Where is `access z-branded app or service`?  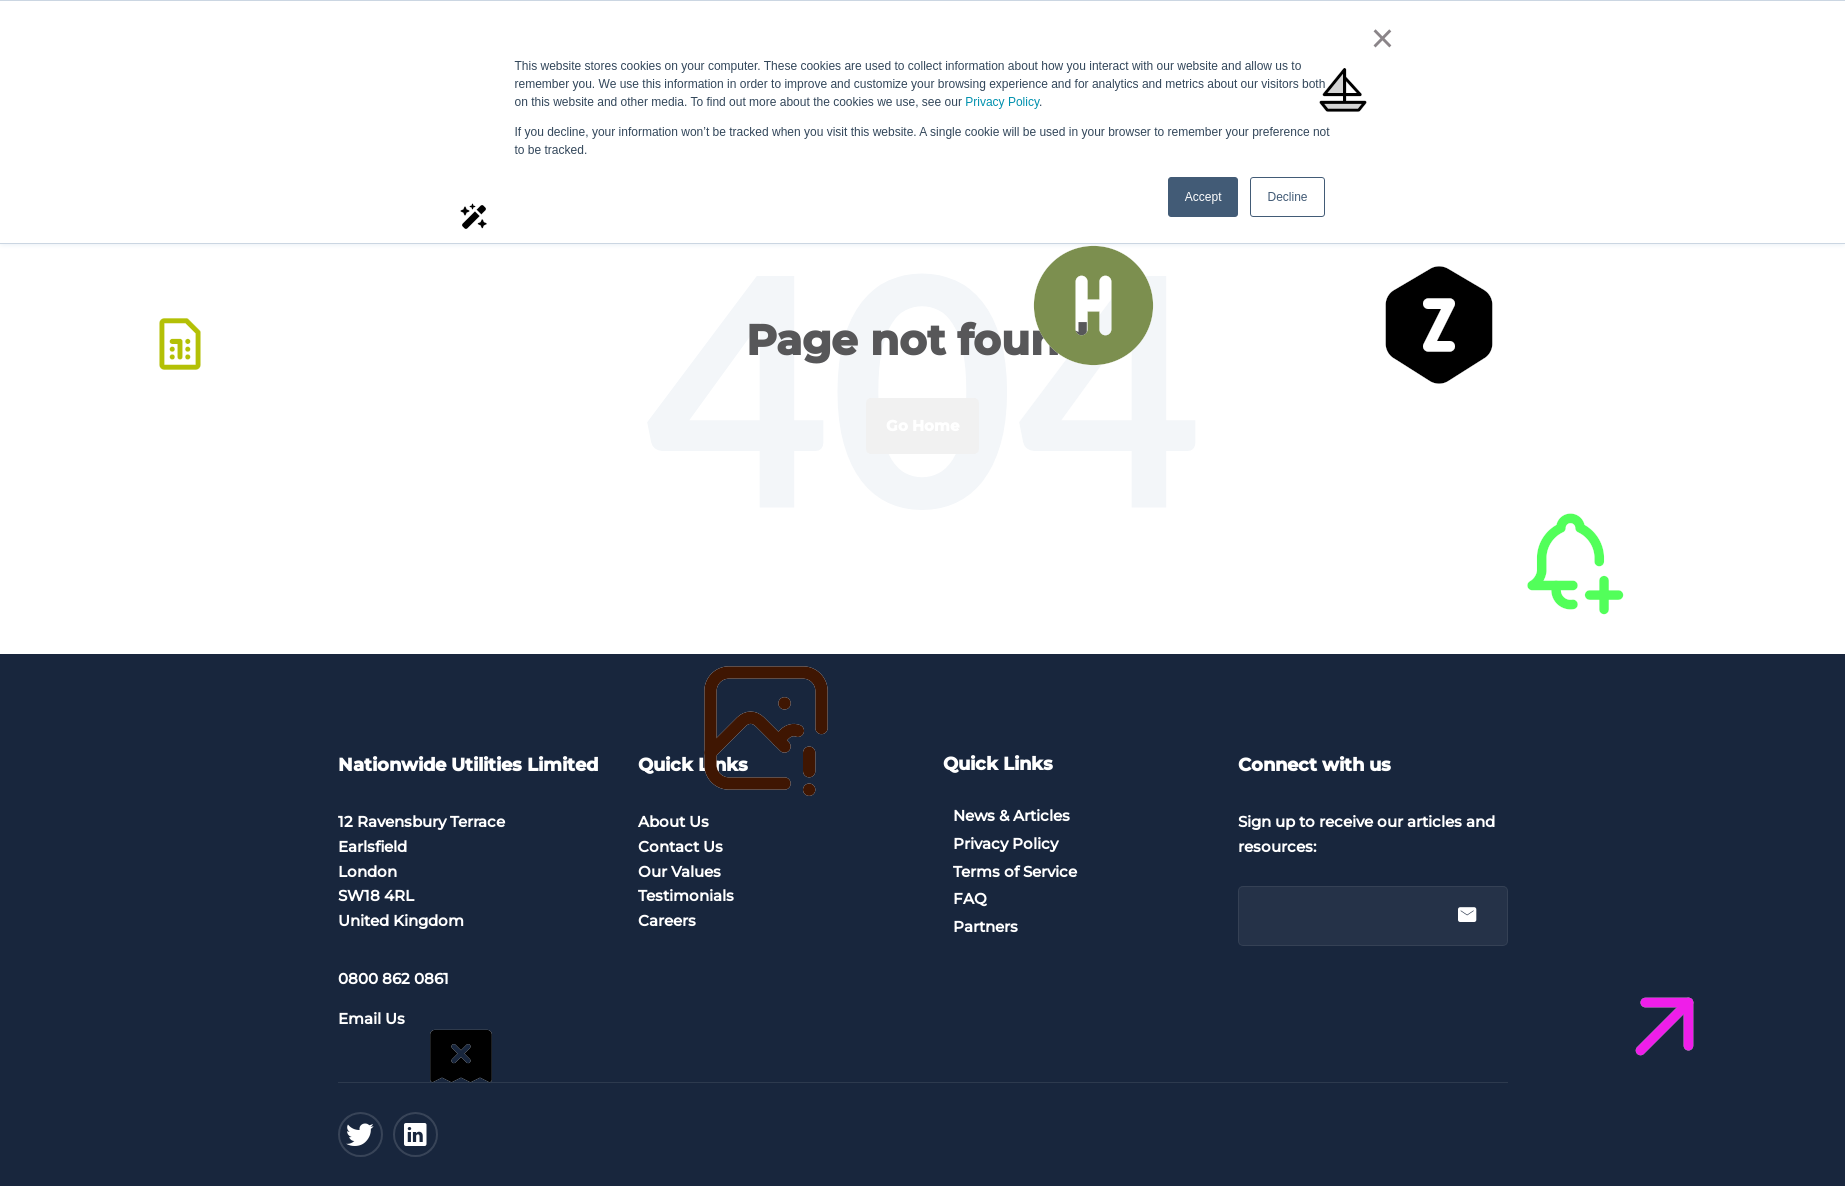
access z-branded app or service is located at coordinates (1439, 325).